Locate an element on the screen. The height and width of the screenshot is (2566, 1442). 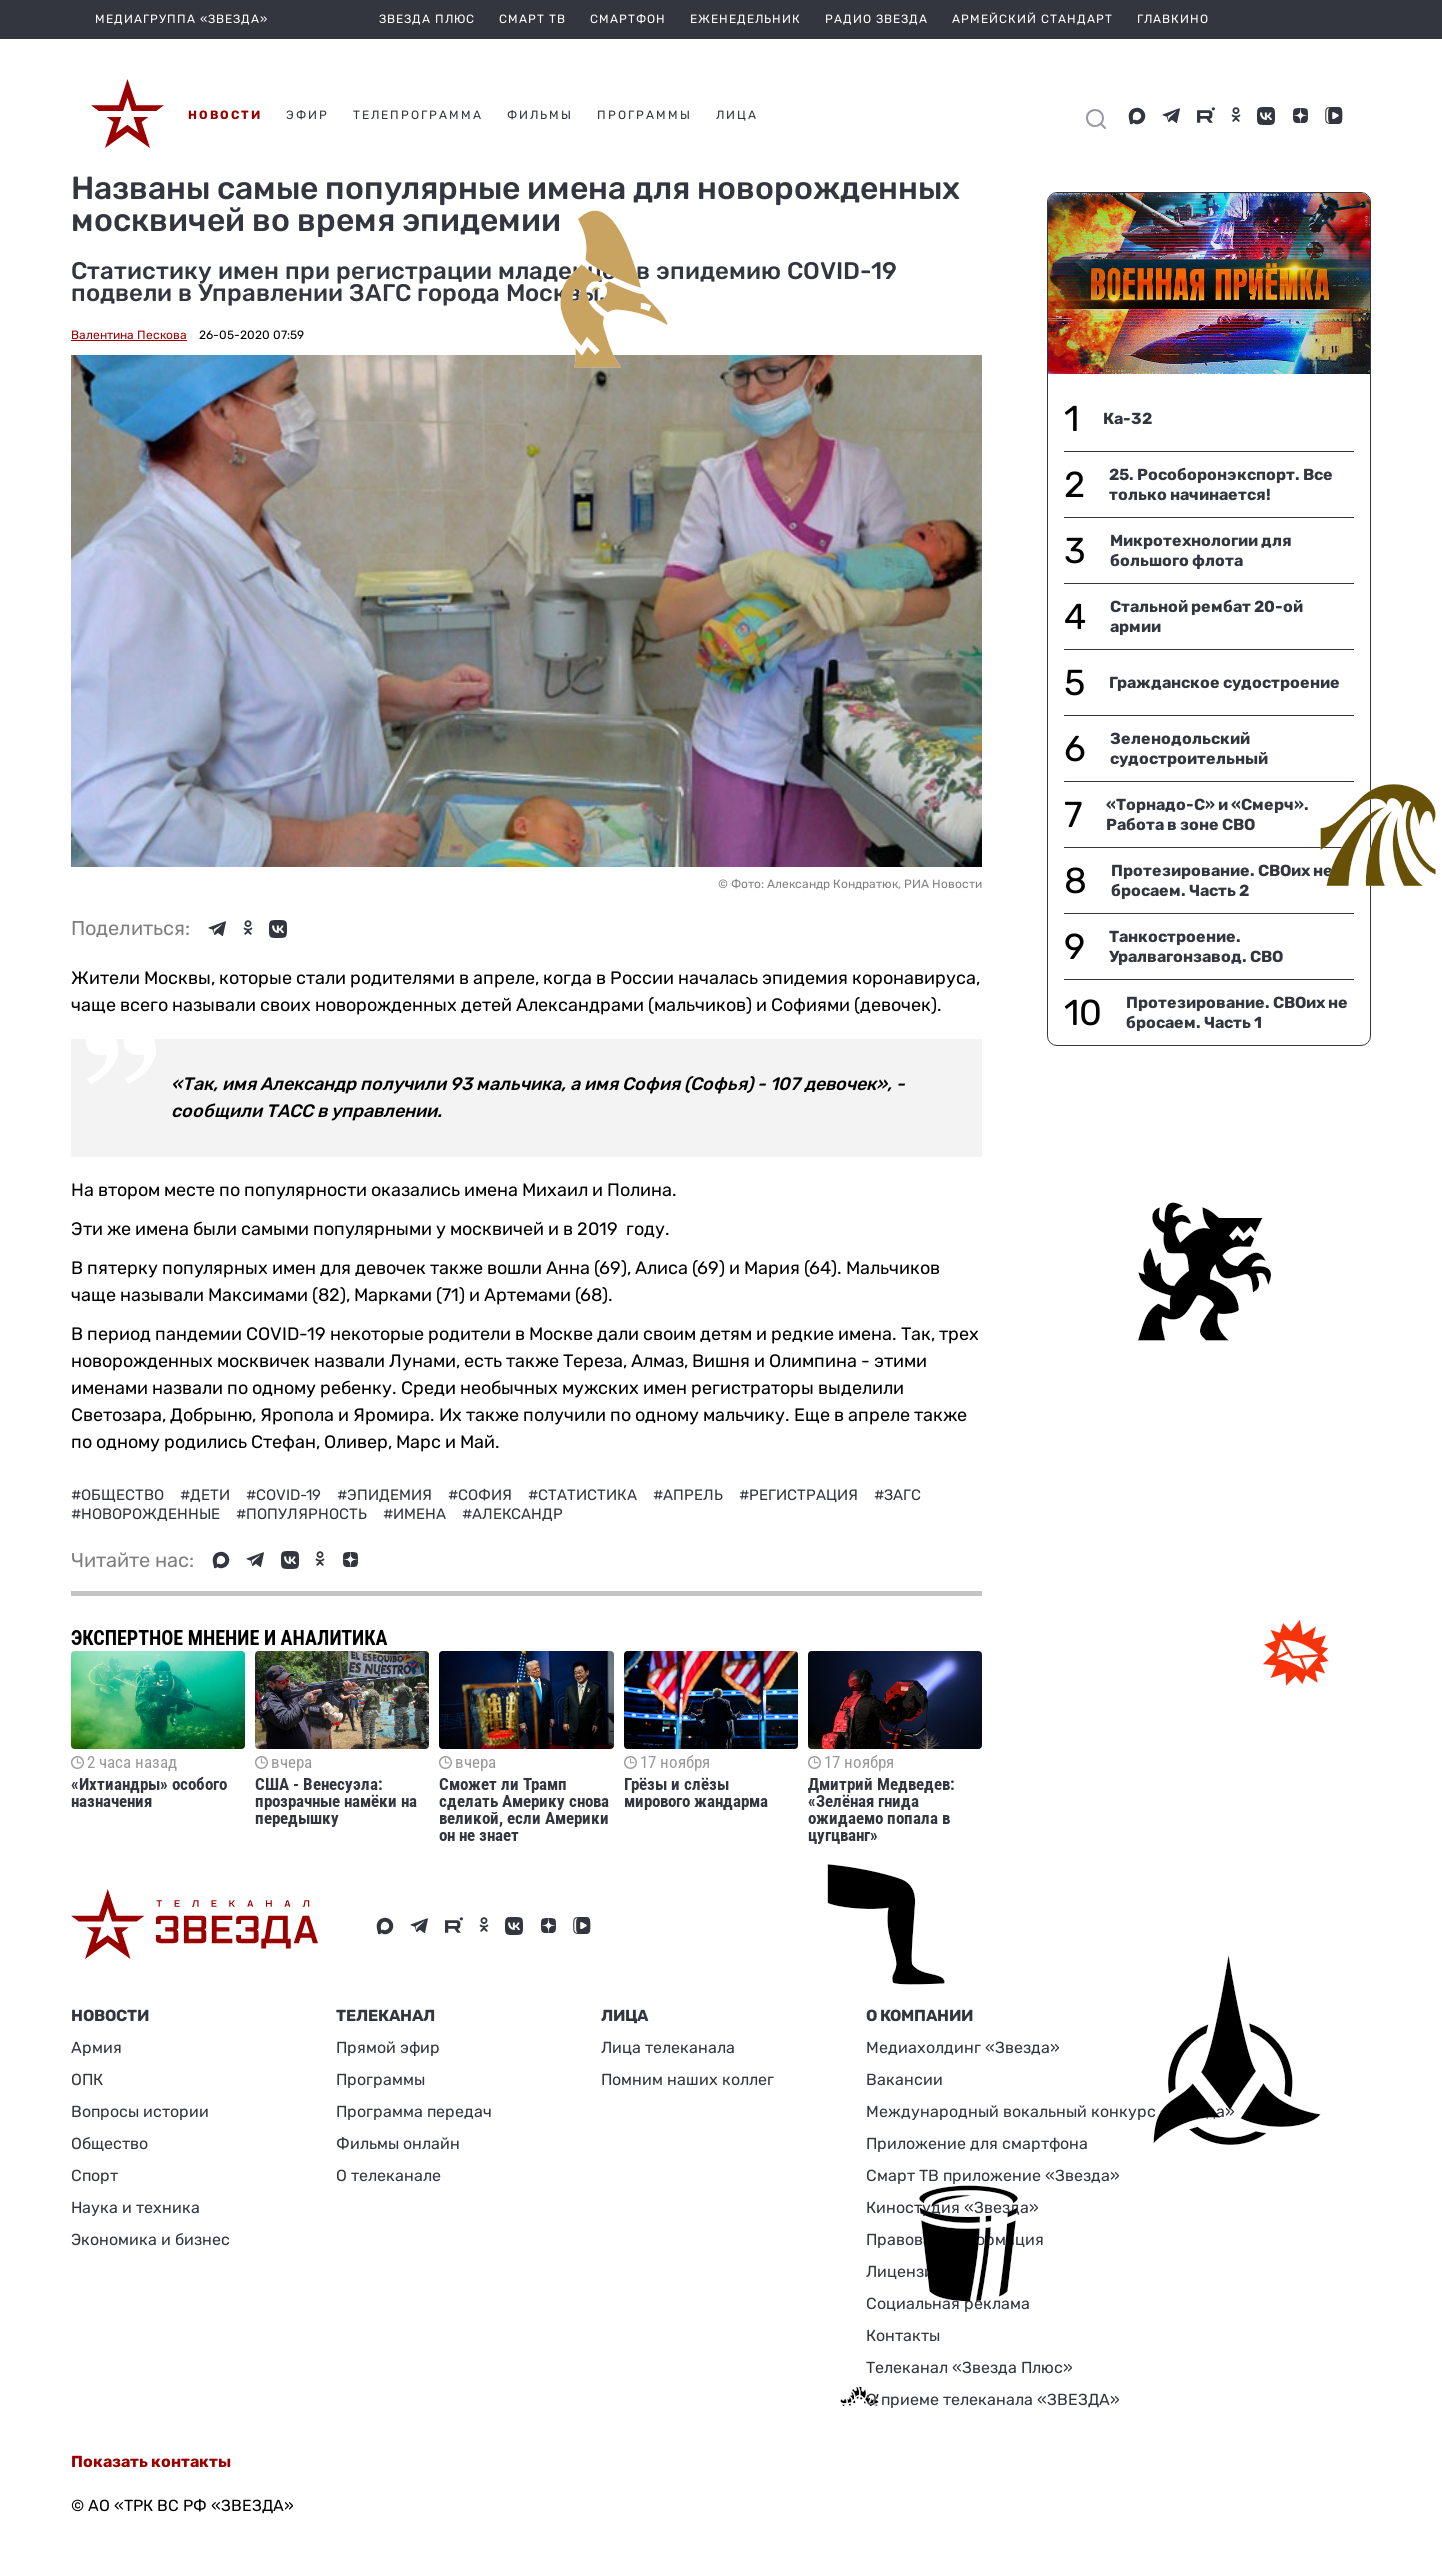
cassowary bird icon for wildlife or nature app is located at coordinates (606, 288).